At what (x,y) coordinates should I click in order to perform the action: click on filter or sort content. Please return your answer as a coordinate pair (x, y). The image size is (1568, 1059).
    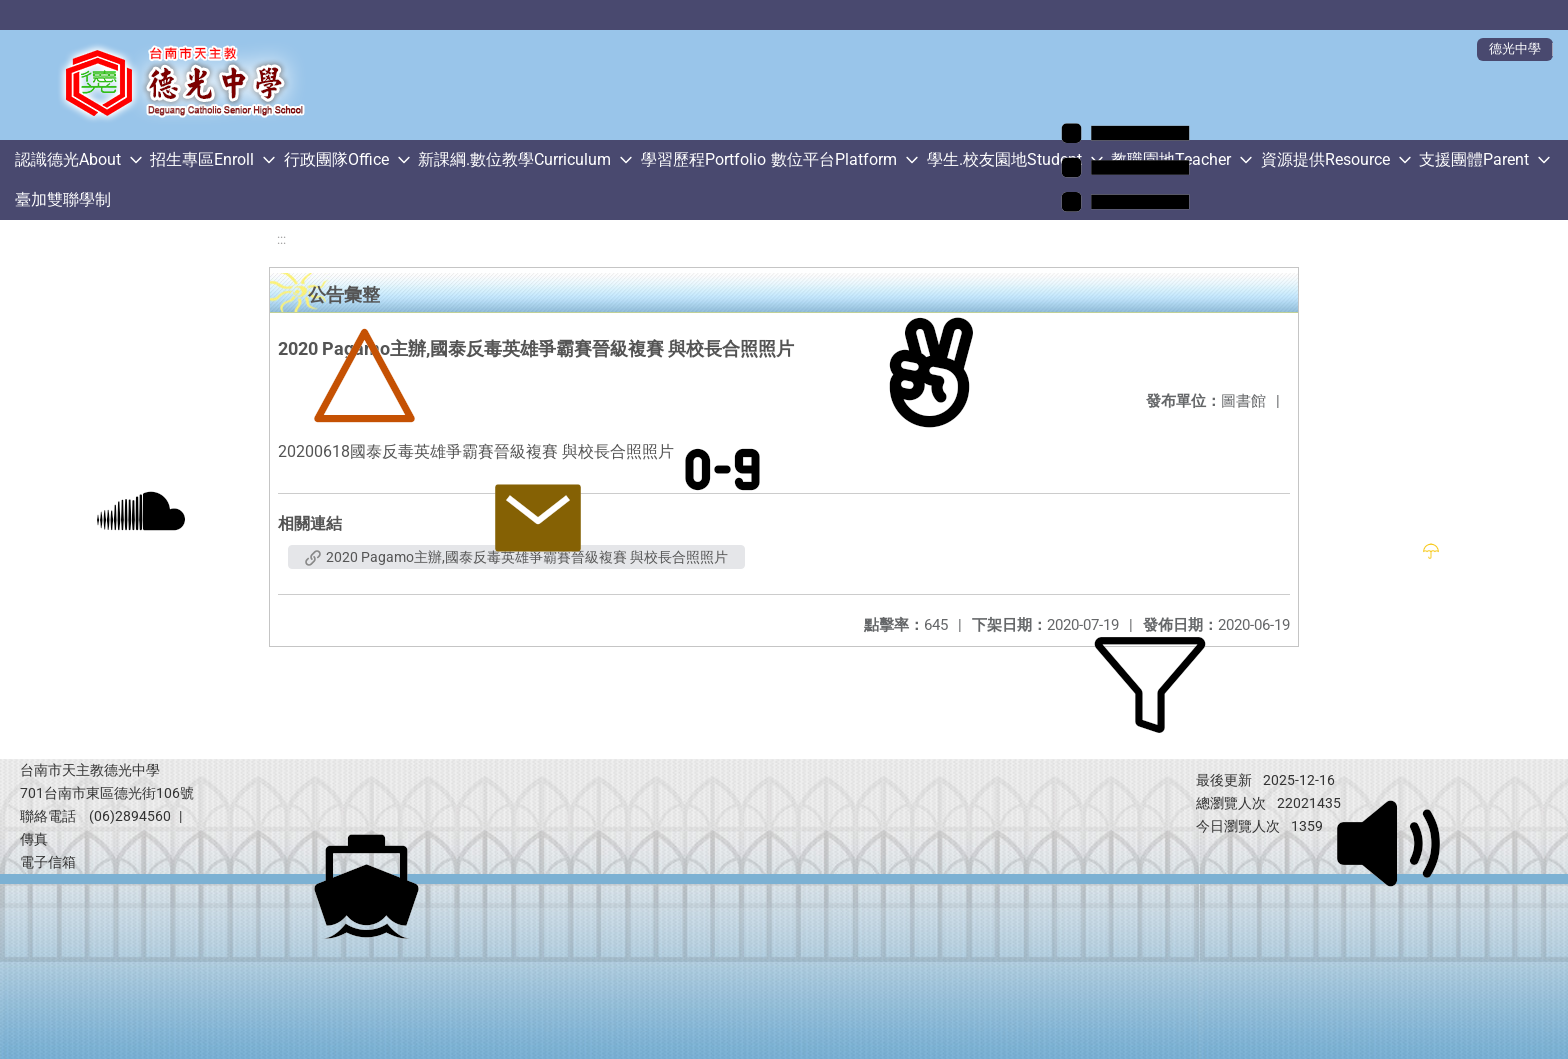
    Looking at the image, I should click on (1150, 685).